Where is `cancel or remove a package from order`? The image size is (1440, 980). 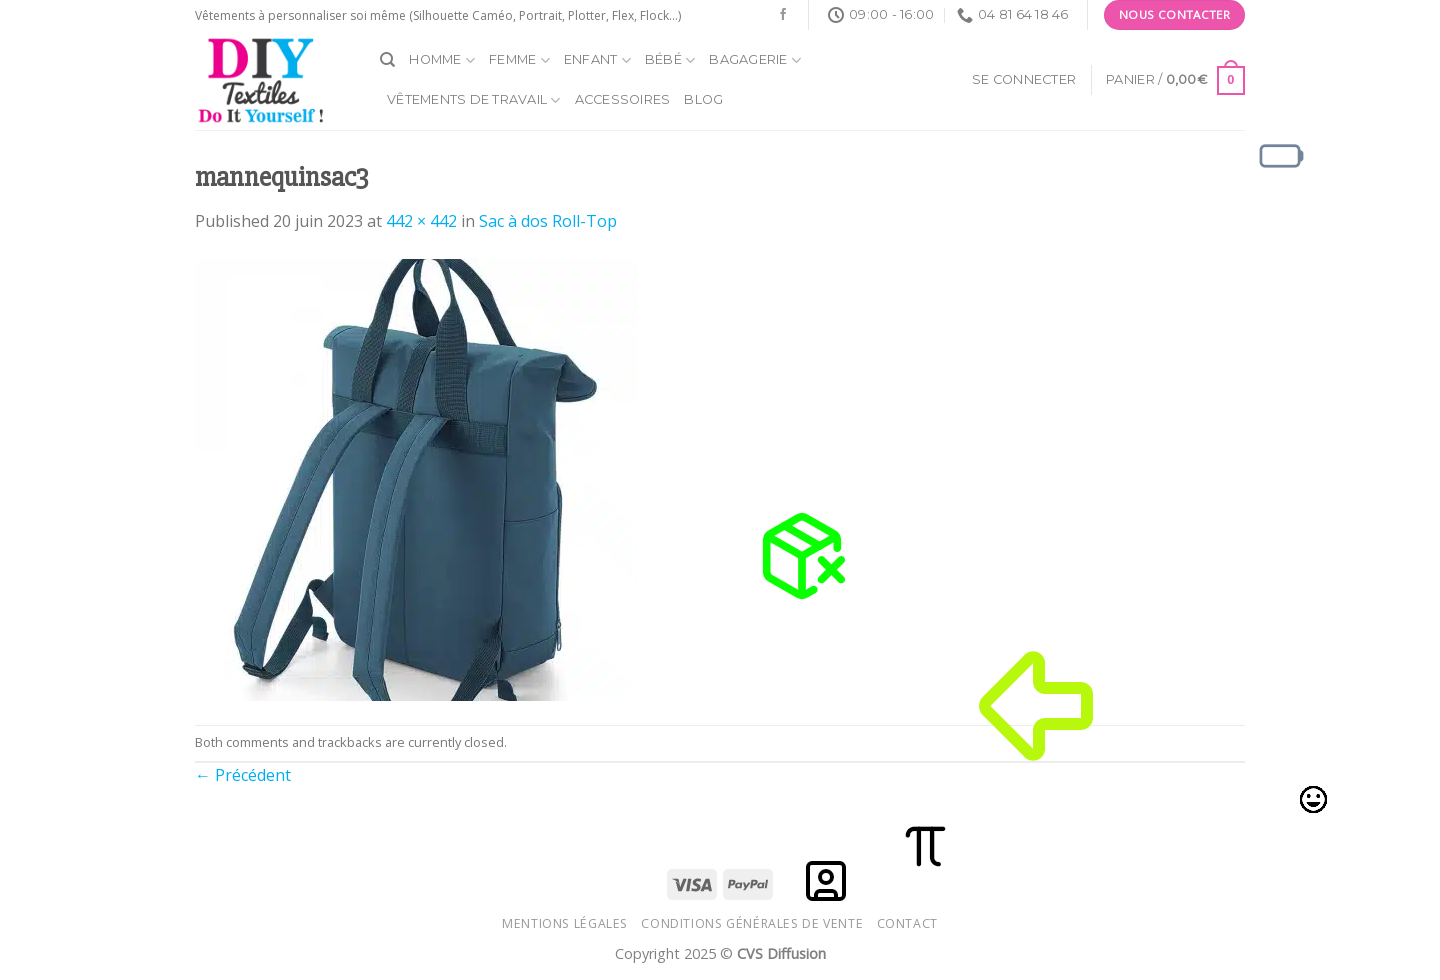 cancel or remove a package from order is located at coordinates (802, 556).